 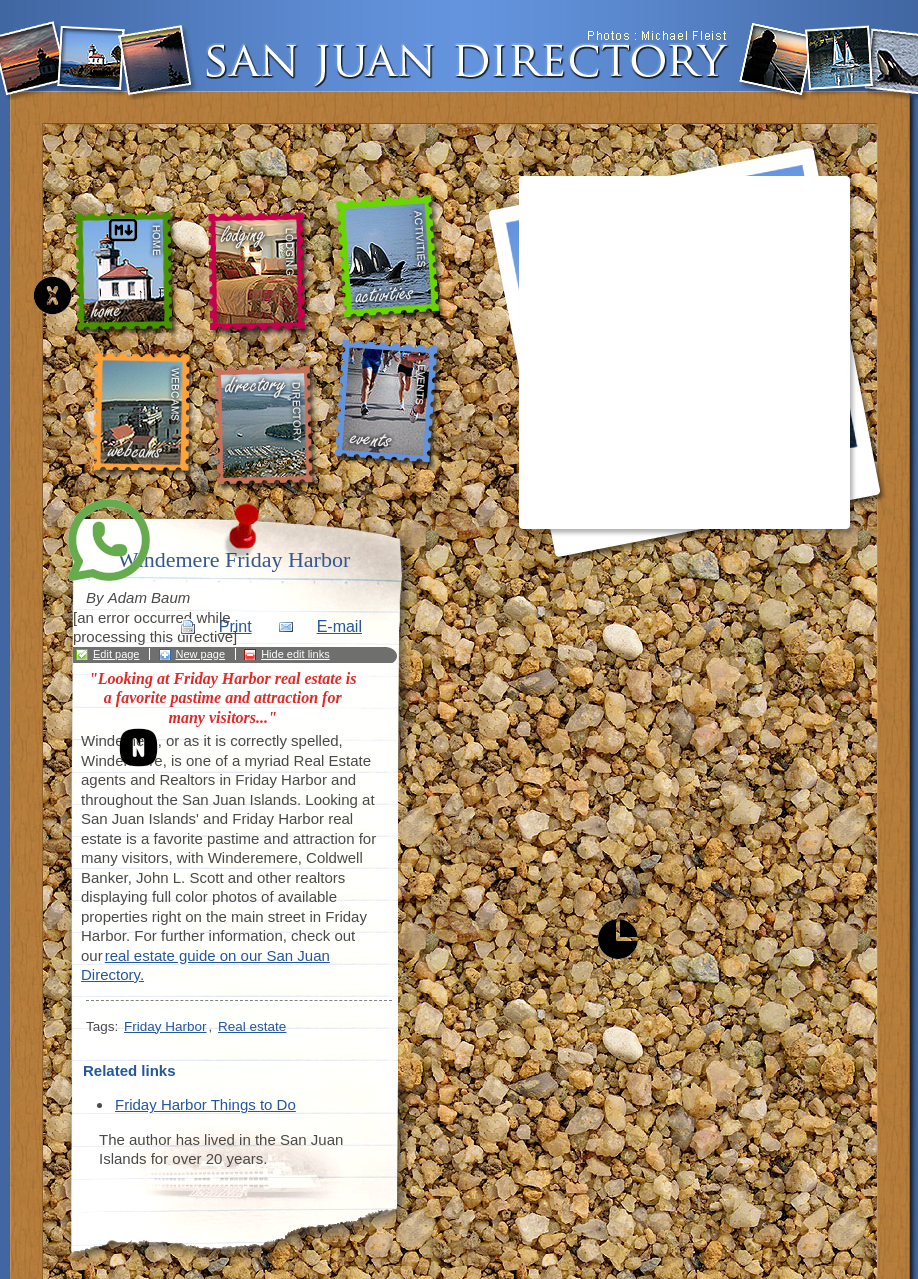 I want to click on format text using markdown syntax, so click(x=123, y=230).